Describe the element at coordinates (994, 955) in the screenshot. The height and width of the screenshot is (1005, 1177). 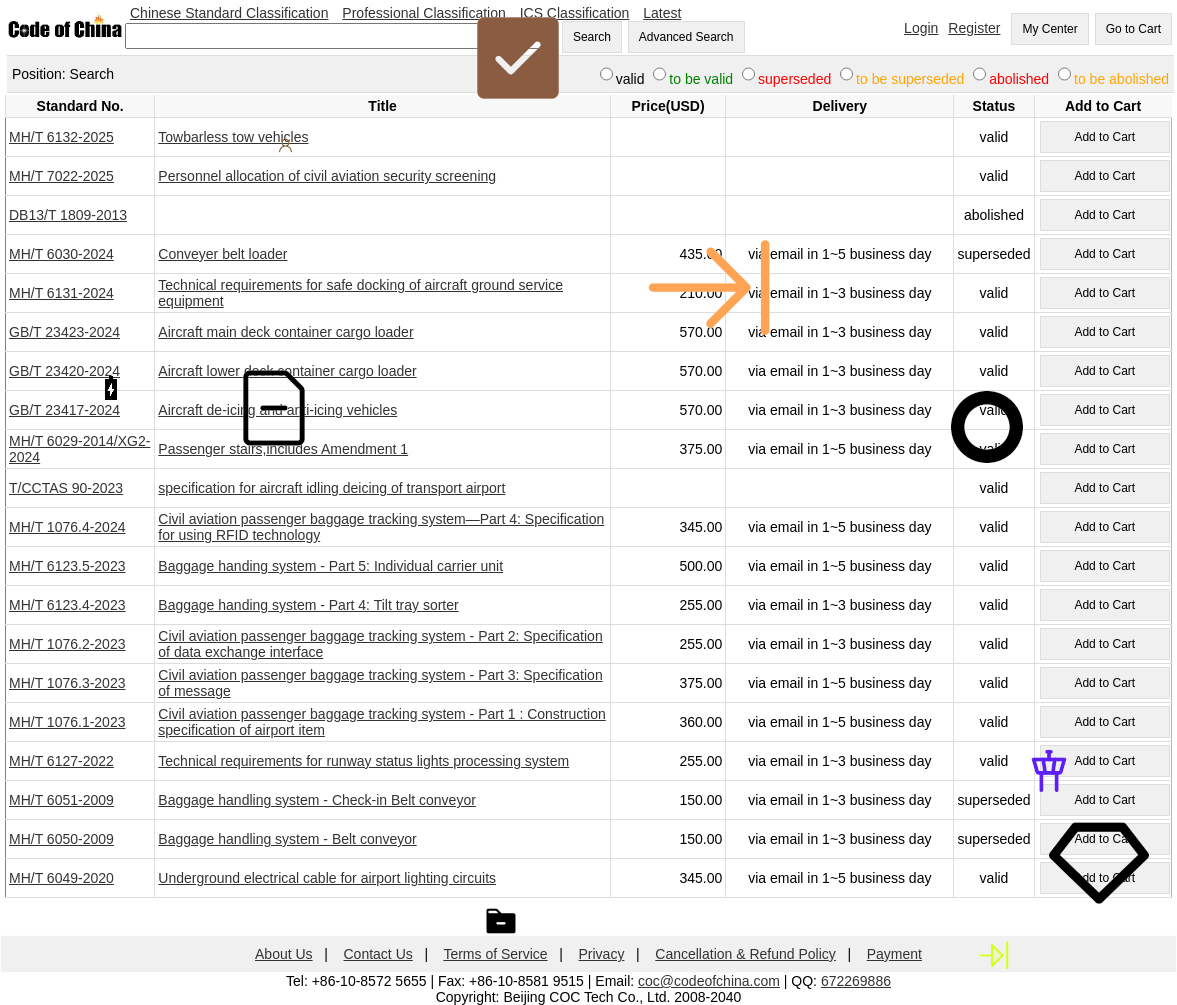
I see `skip to end of content` at that location.